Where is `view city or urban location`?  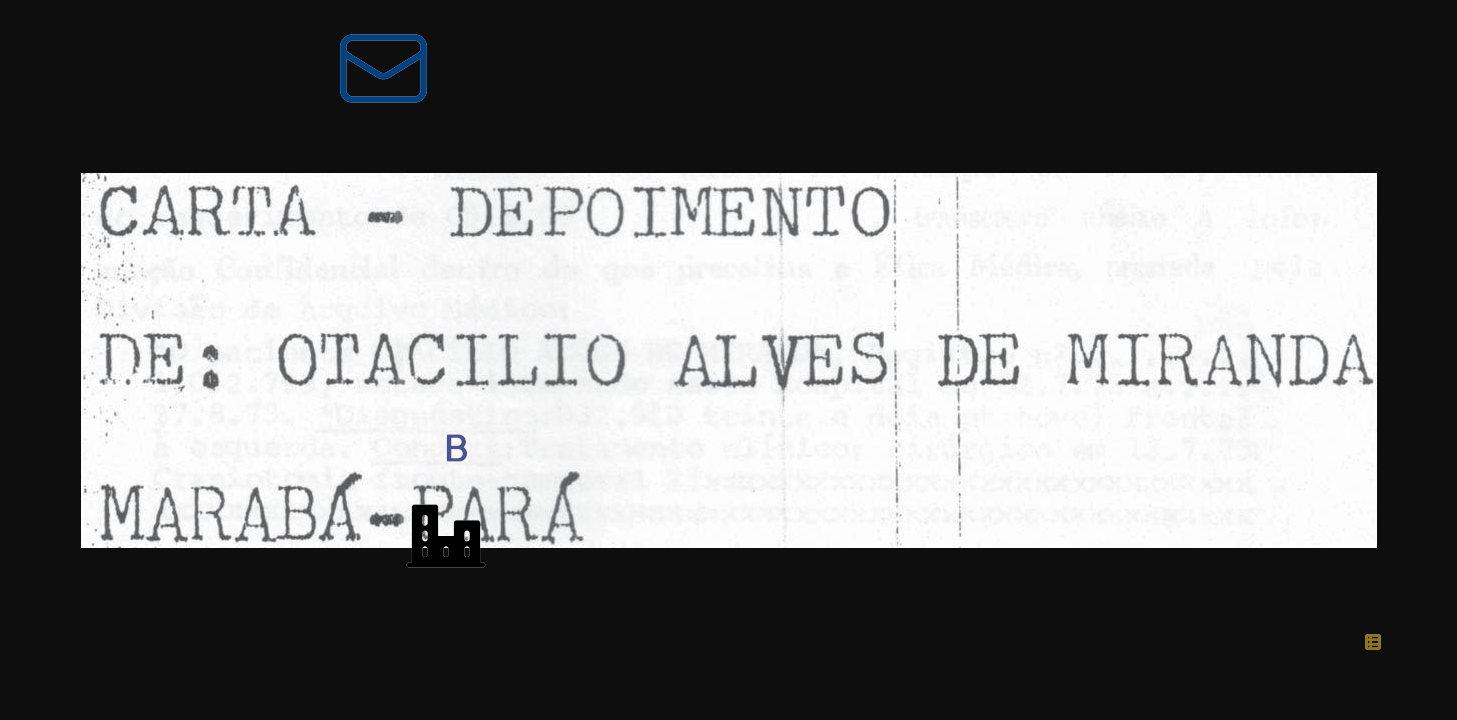 view city or urban location is located at coordinates (446, 536).